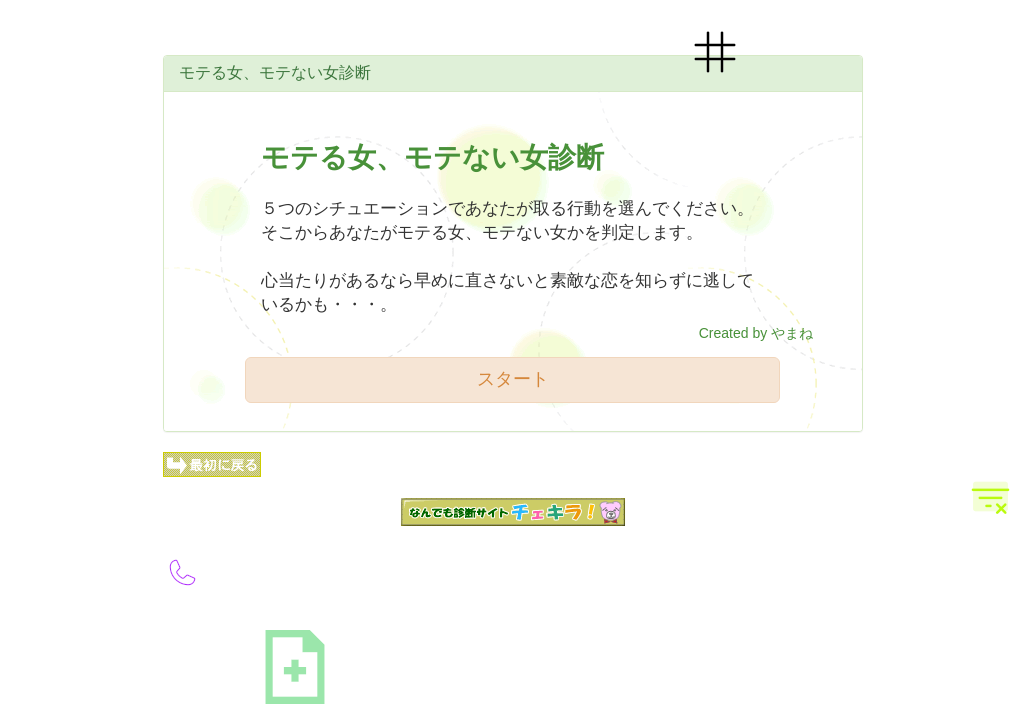 The image size is (1025, 720). What do you see at coordinates (990, 496) in the screenshot?
I see `clear all active filters` at bounding box center [990, 496].